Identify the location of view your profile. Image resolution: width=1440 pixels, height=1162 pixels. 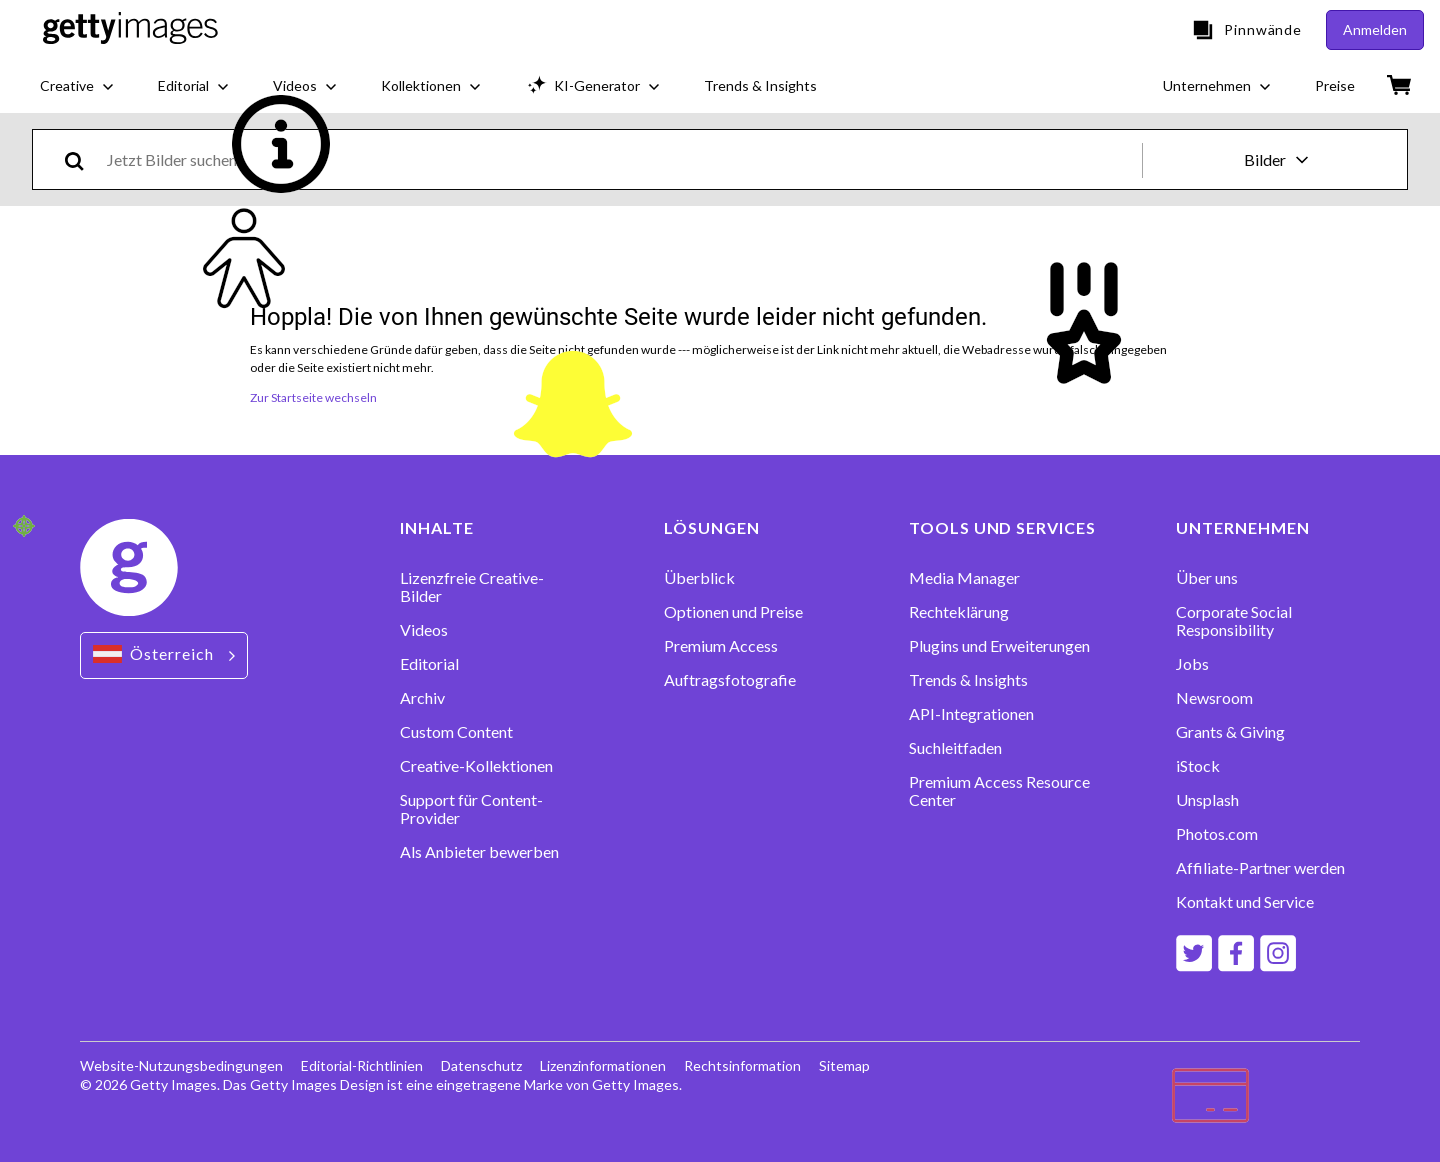
(244, 260).